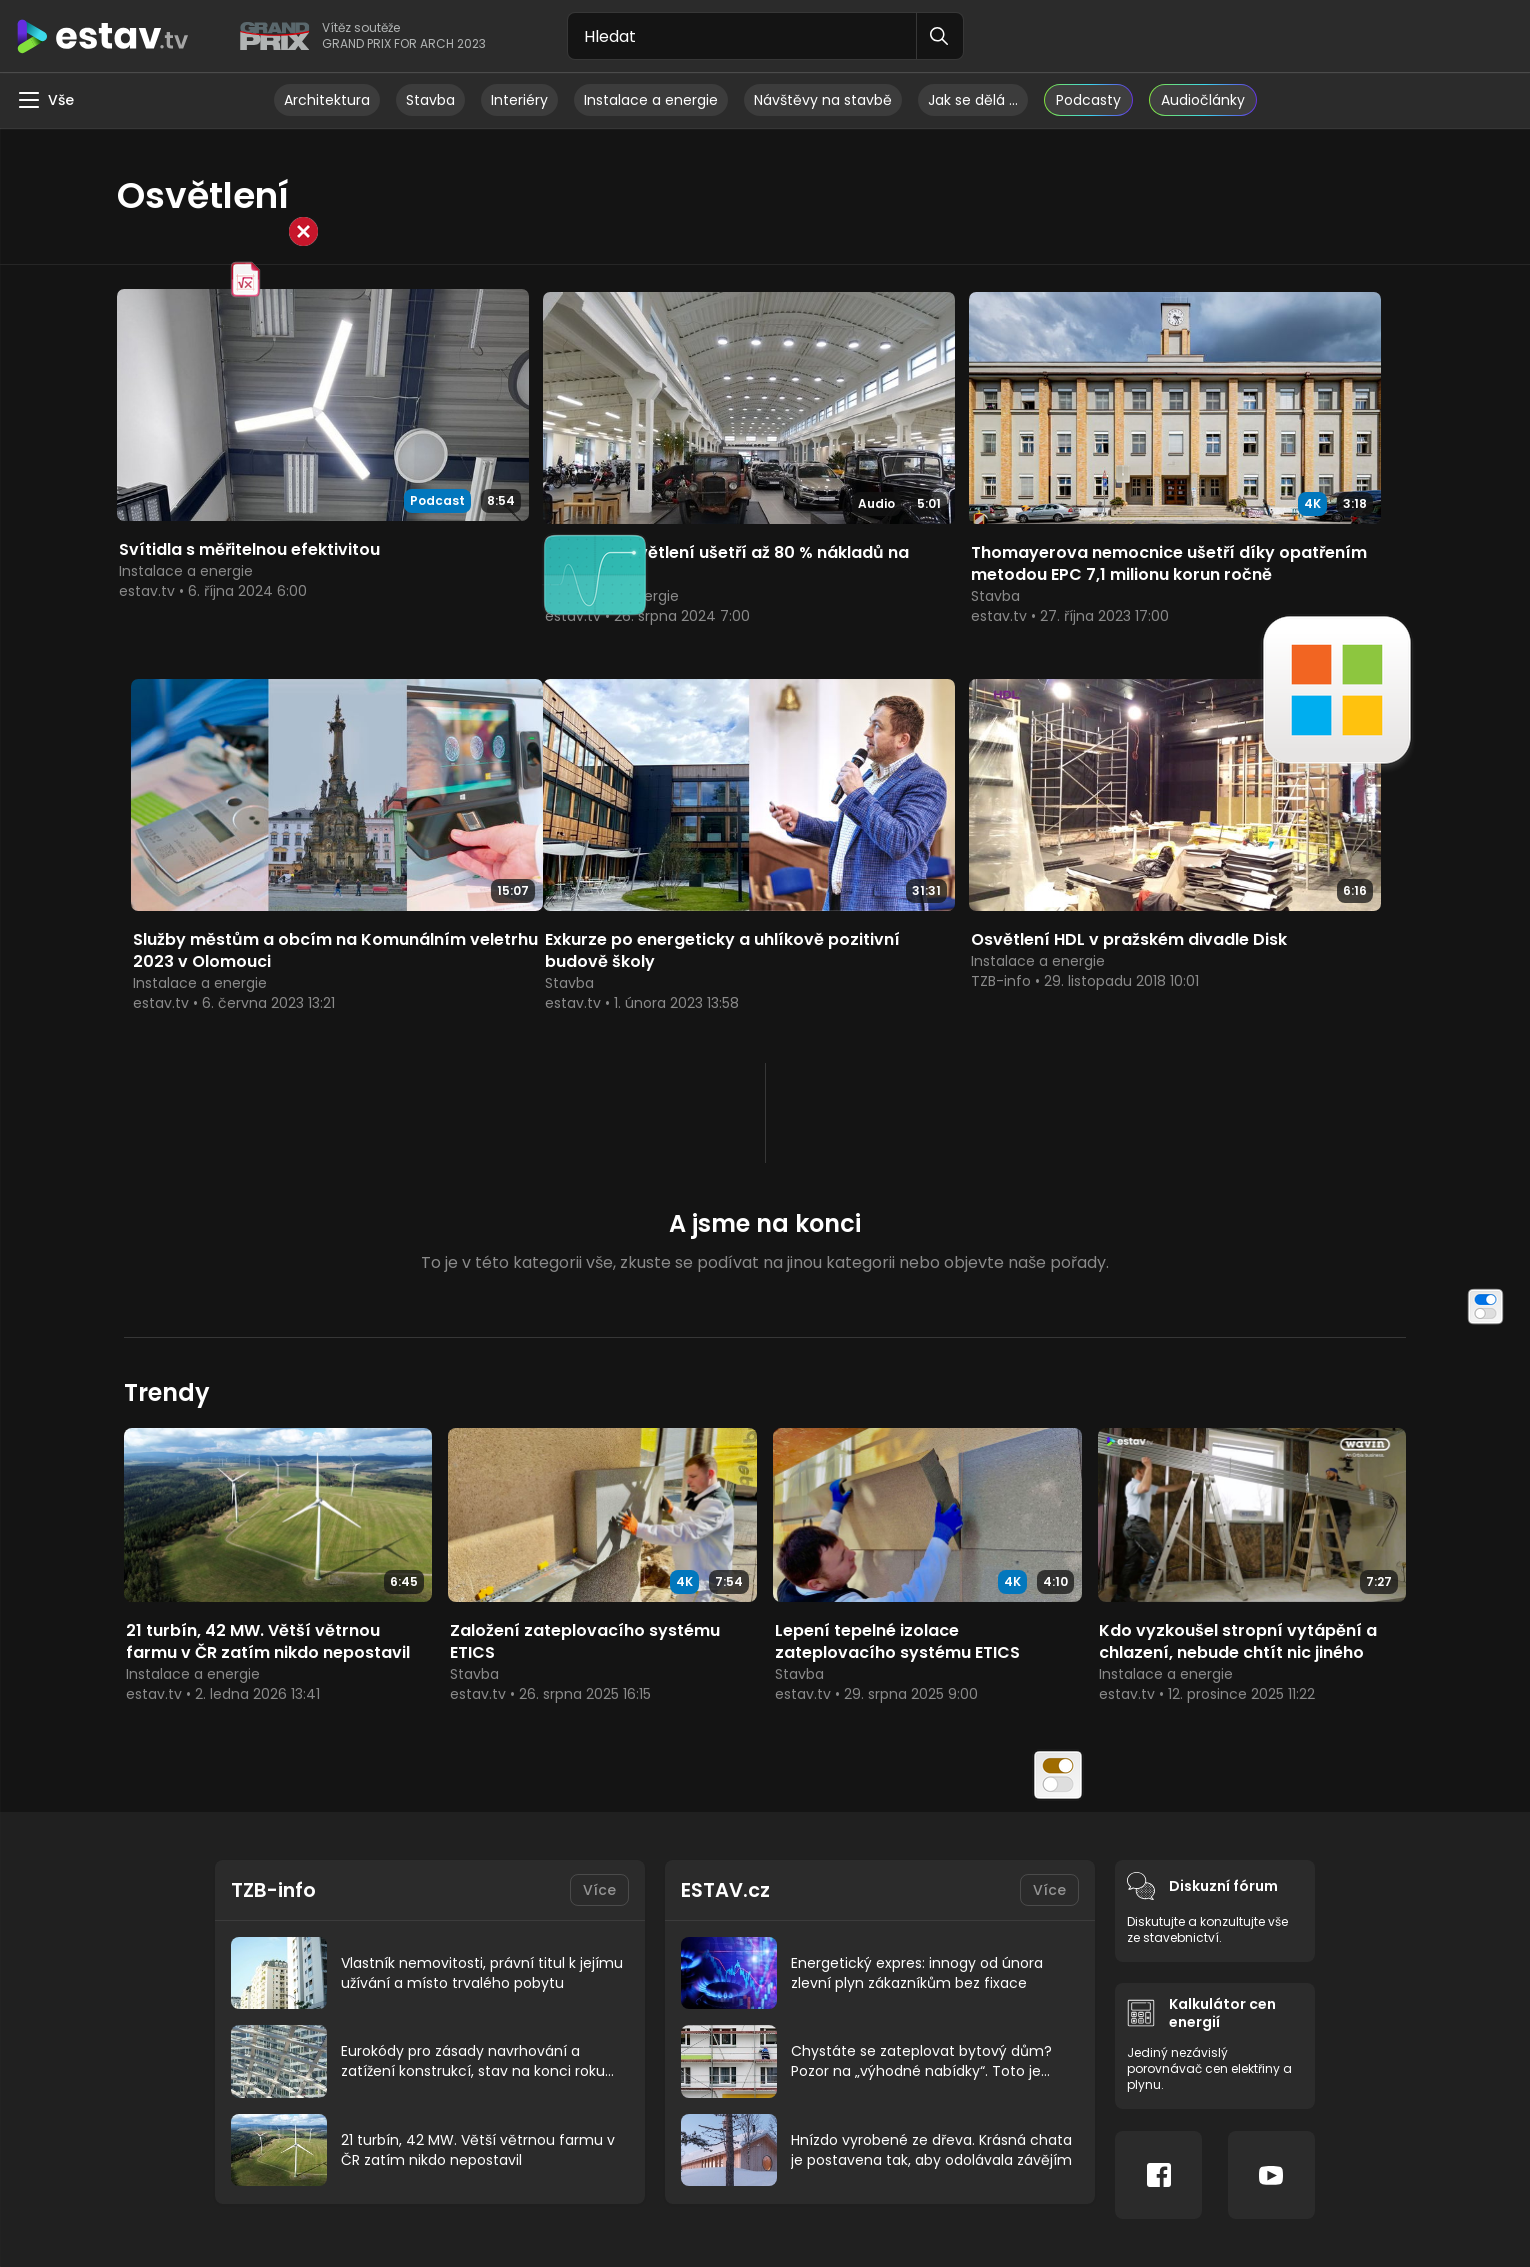 This screenshot has height=2267, width=1530. What do you see at coordinates (245, 279) in the screenshot?
I see `libreoffice math formula file` at bounding box center [245, 279].